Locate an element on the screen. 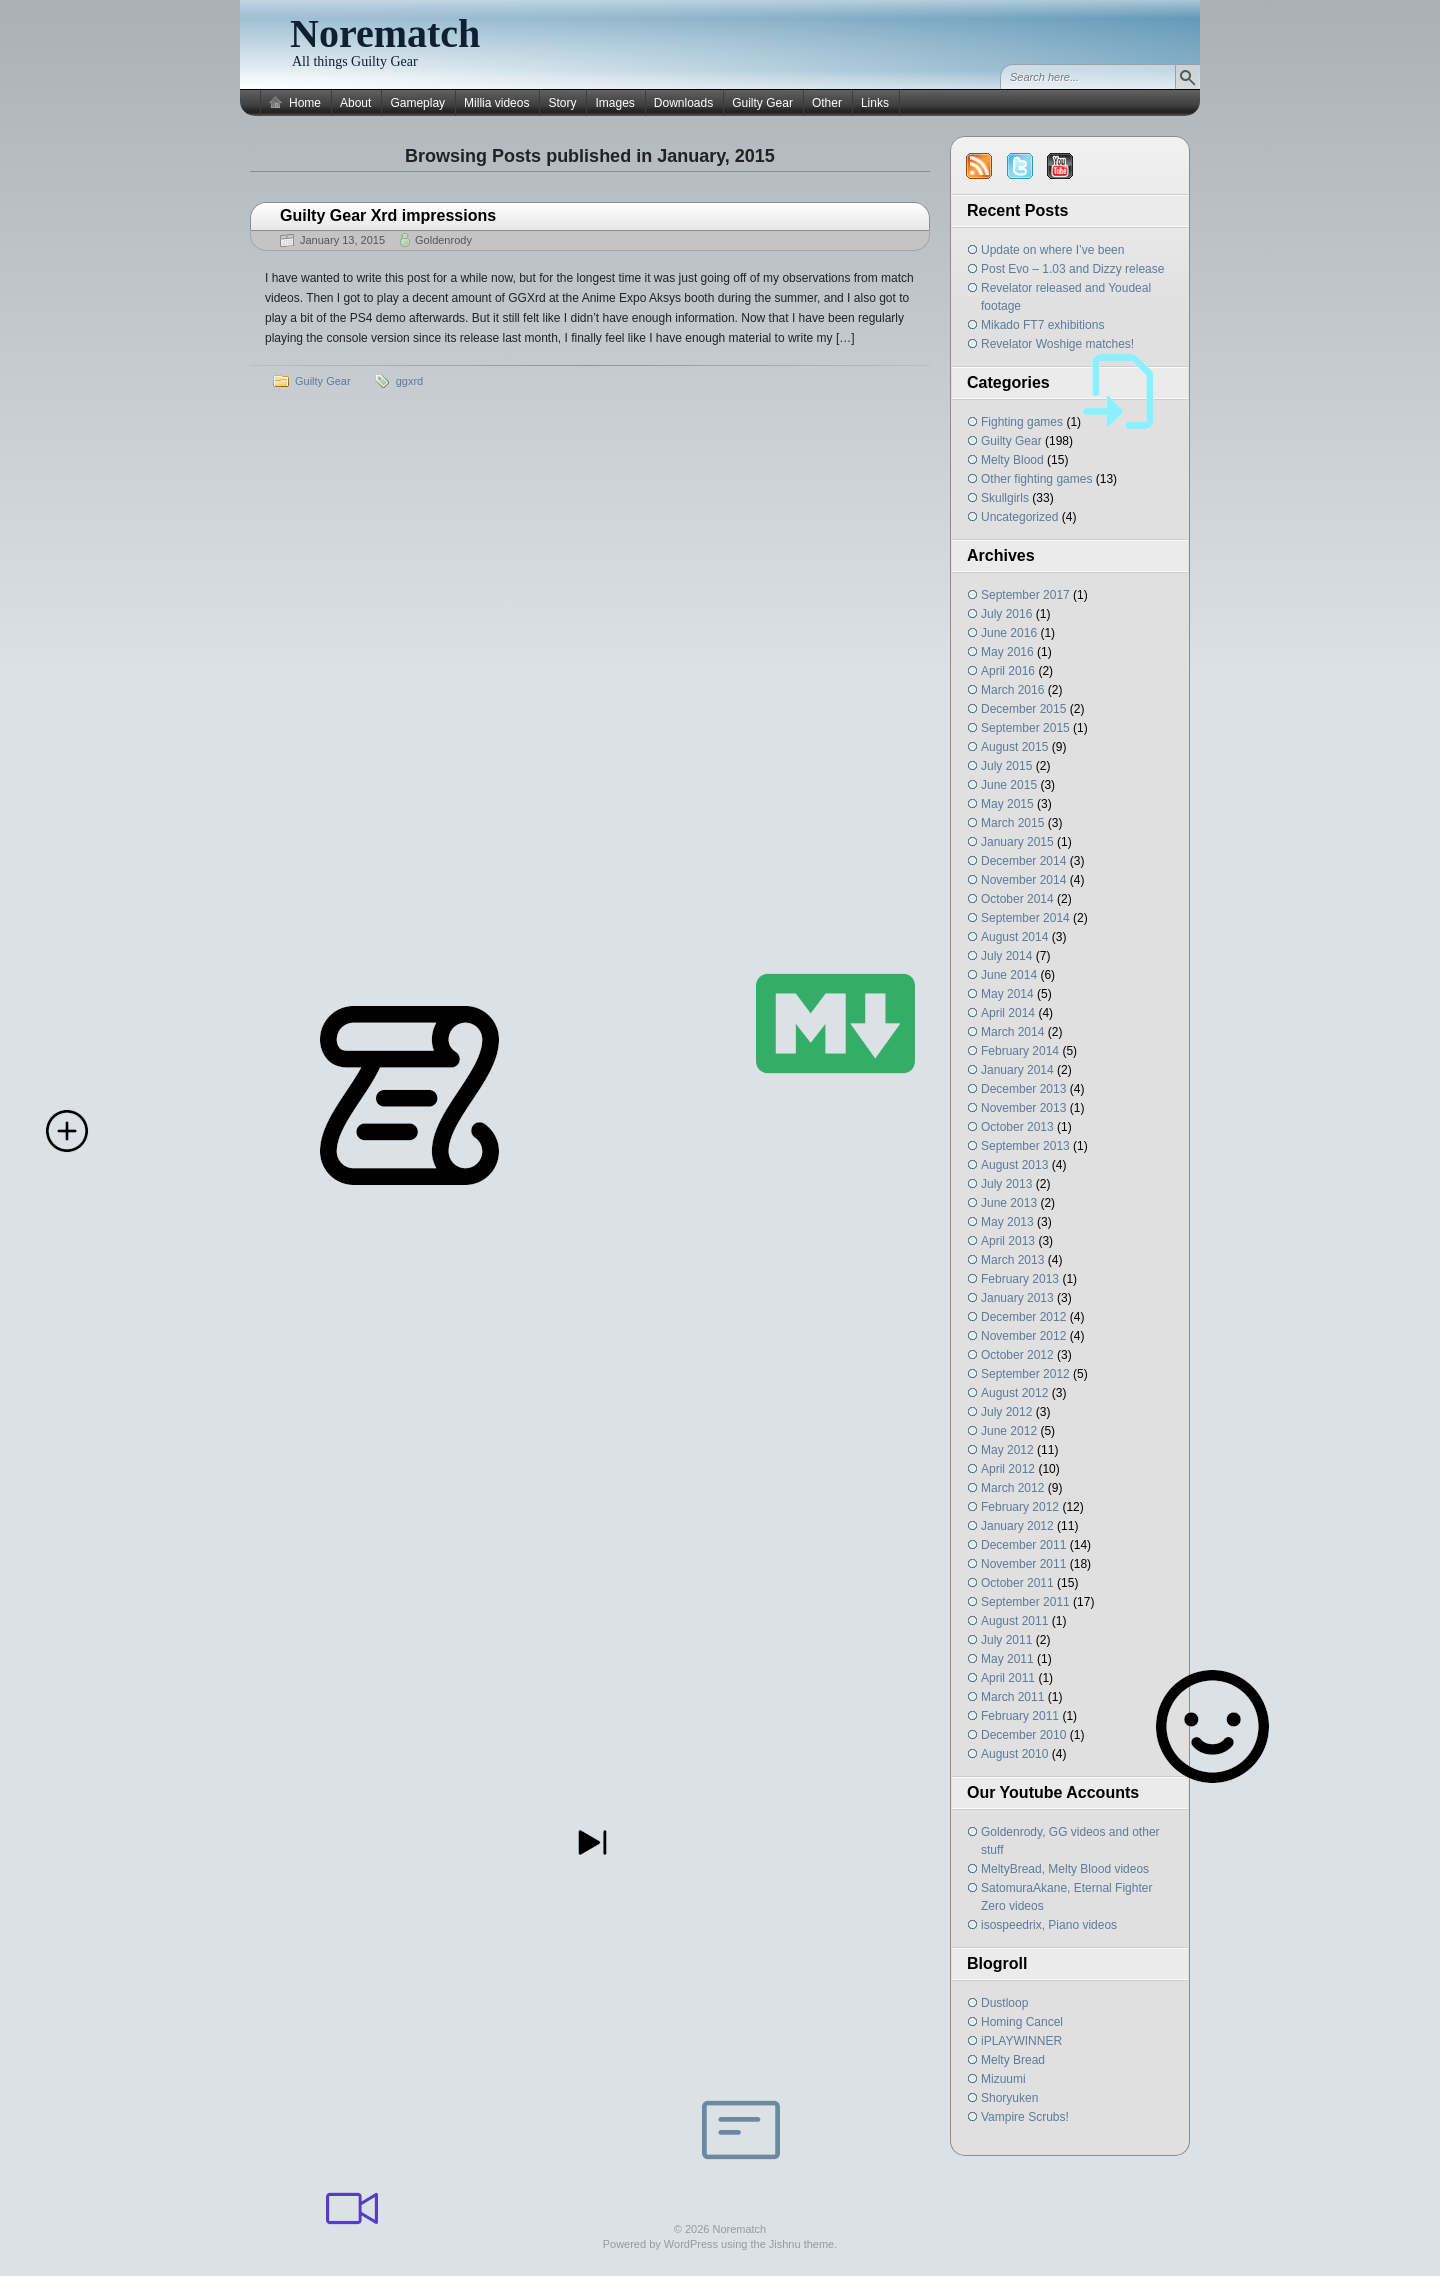 This screenshot has height=2276, width=1440. view activity log or history is located at coordinates (409, 1095).